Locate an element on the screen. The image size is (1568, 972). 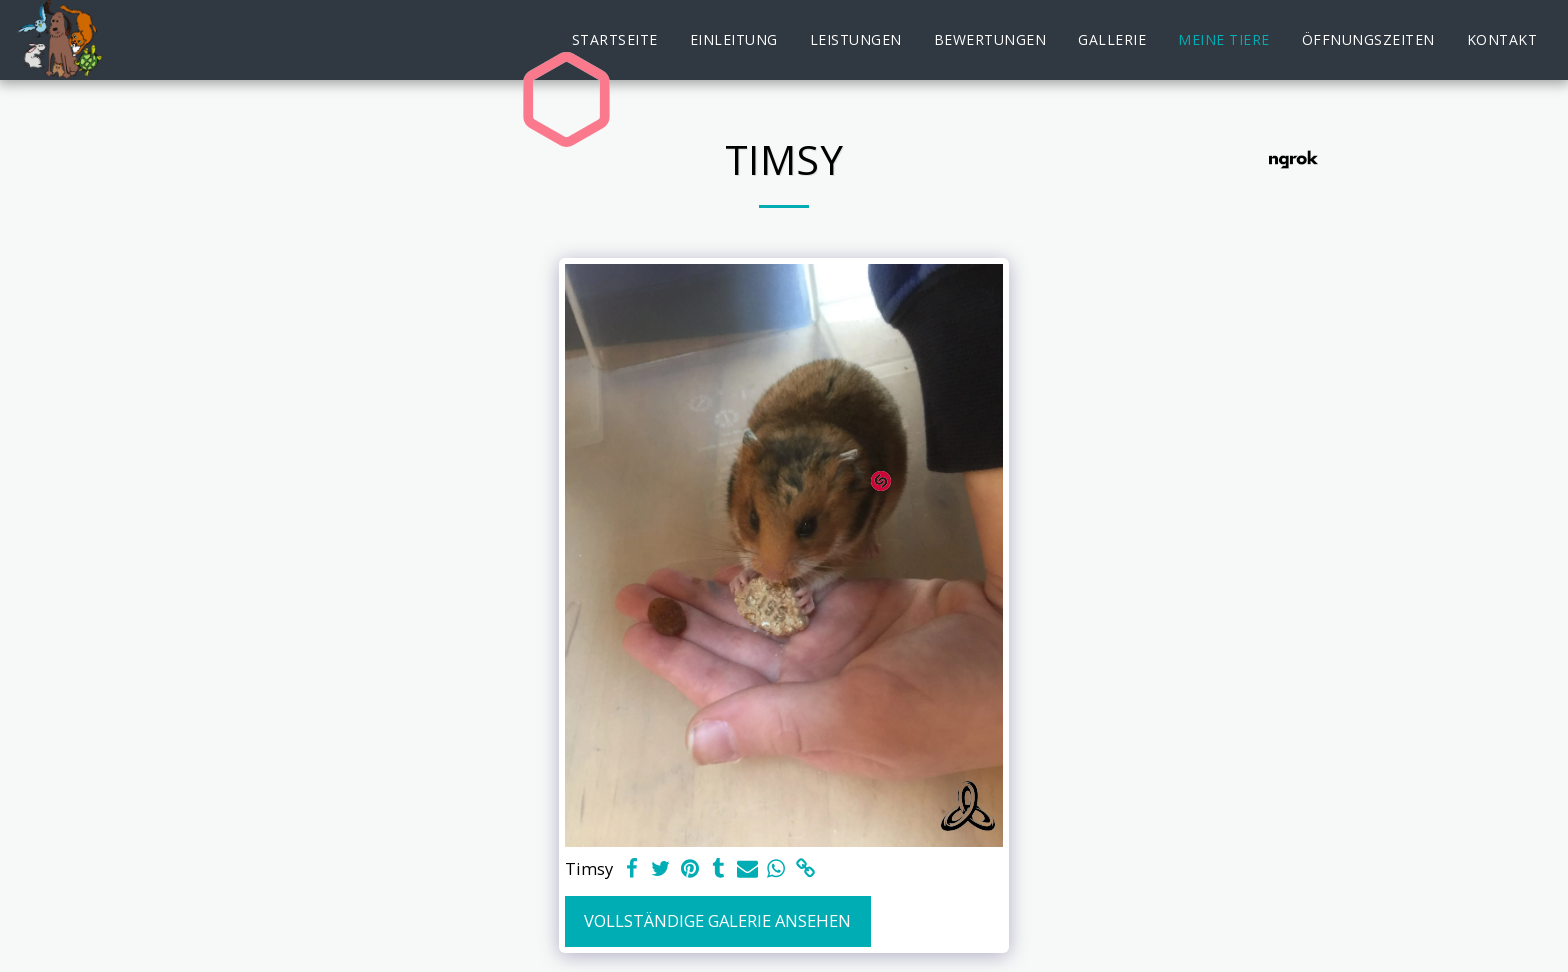
treyarch game studio logo is located at coordinates (968, 806).